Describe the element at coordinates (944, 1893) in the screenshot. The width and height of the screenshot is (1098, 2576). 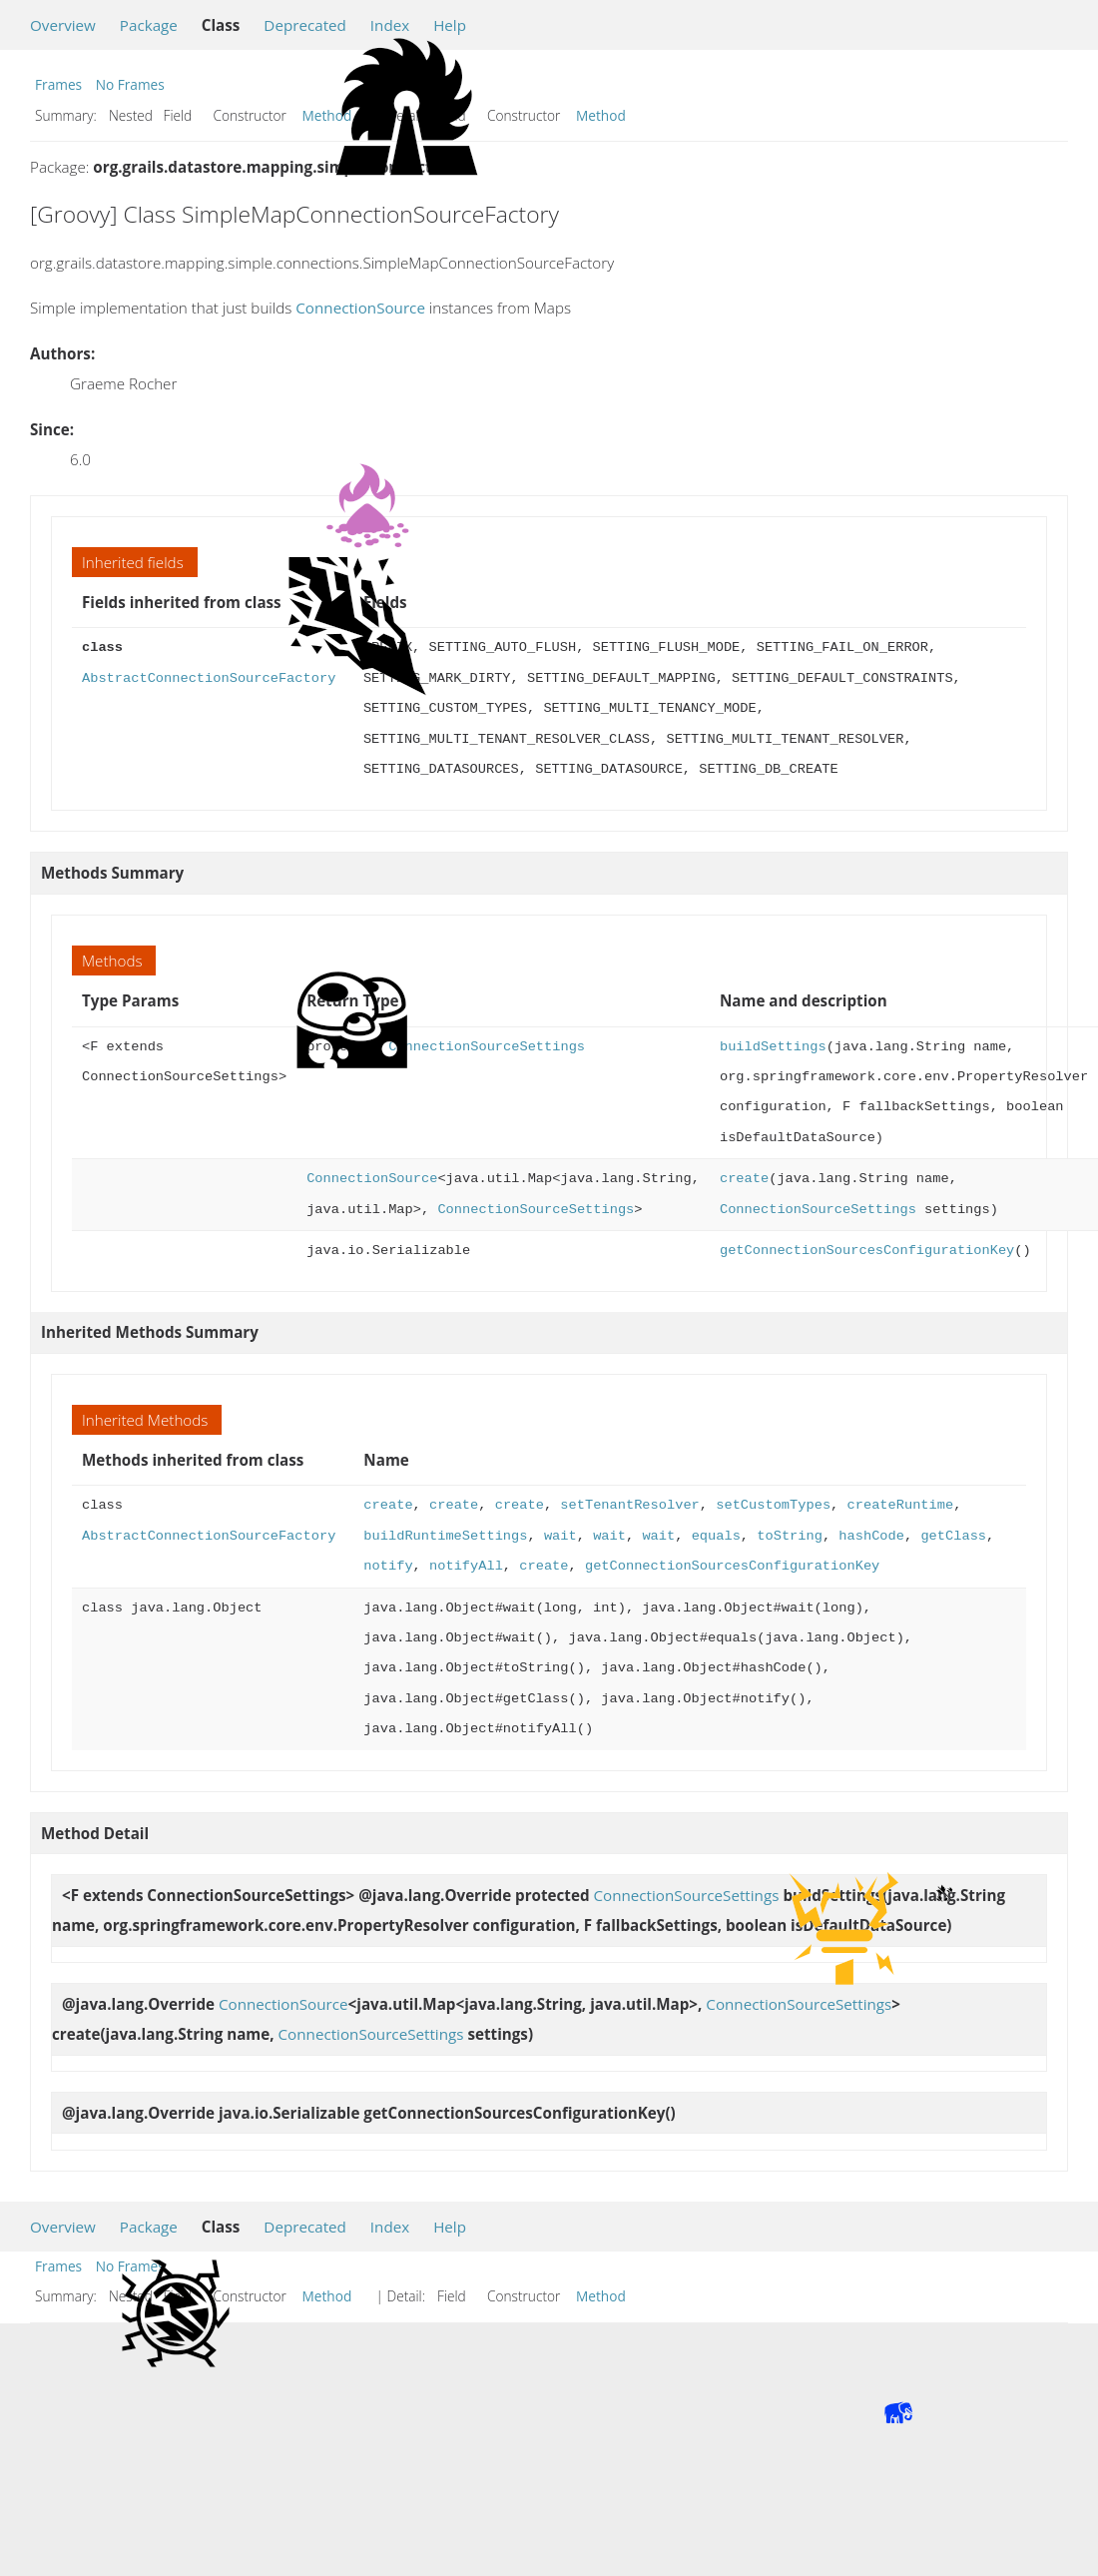
I see `launch multiple projectiles or arrows` at that location.